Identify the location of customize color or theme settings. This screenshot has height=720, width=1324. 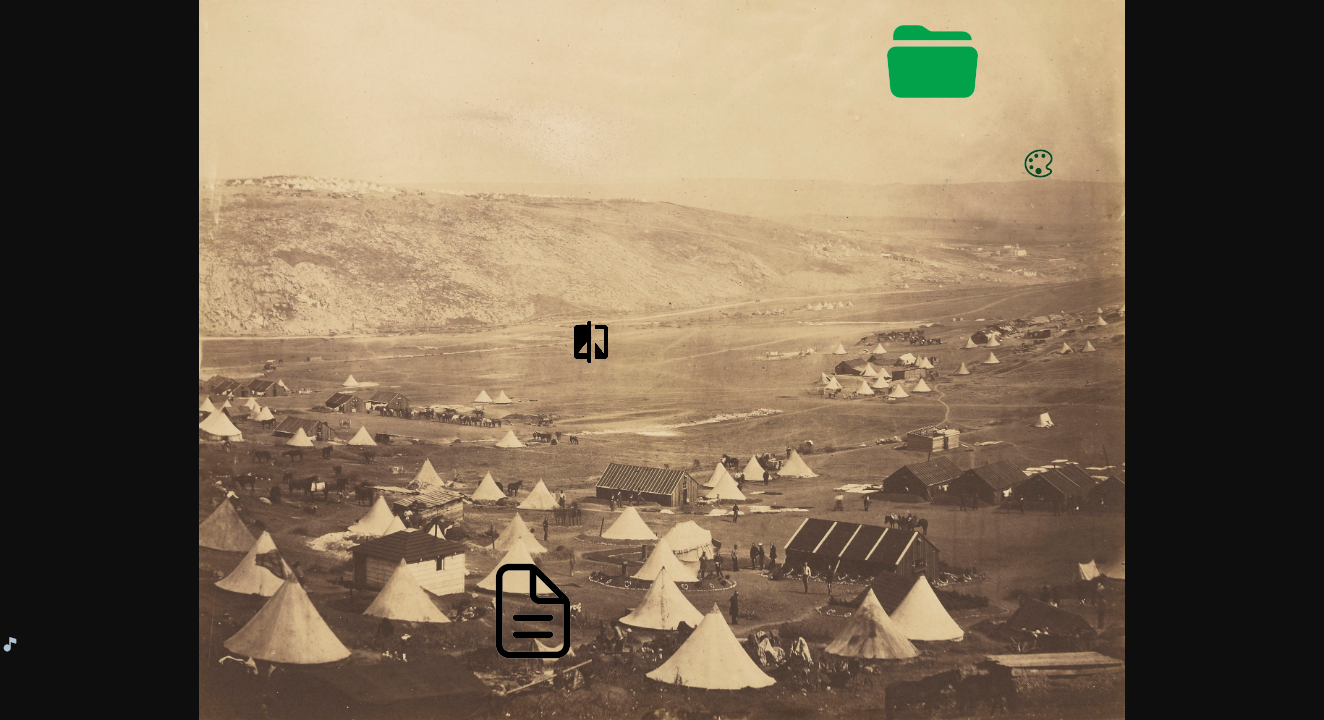
(1038, 163).